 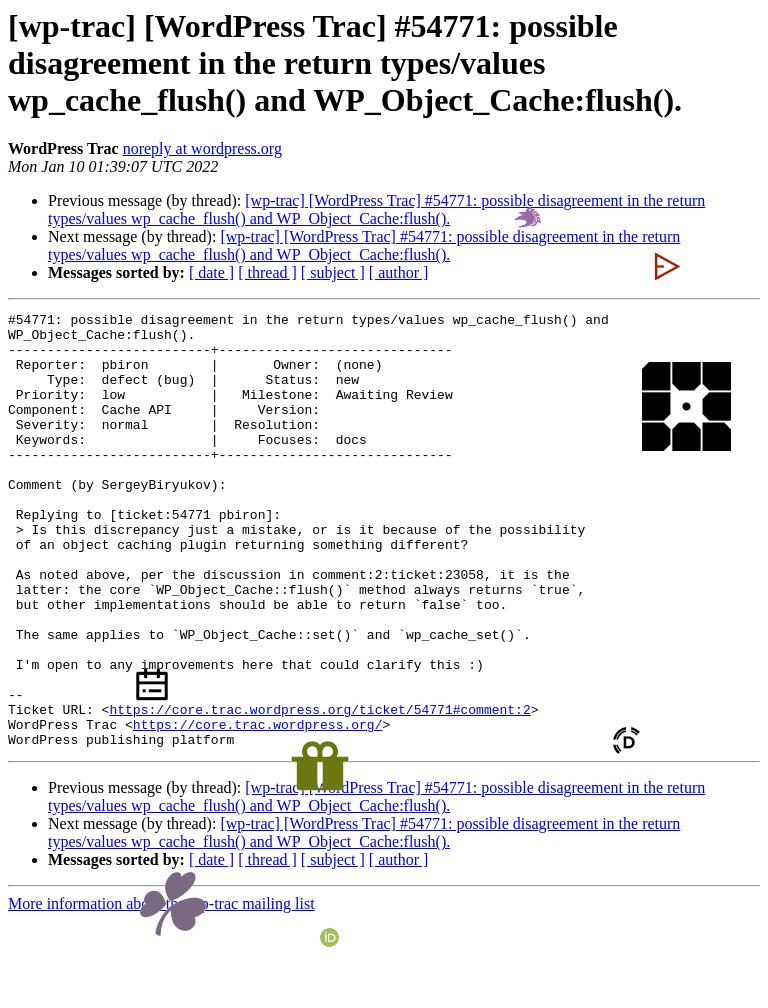 What do you see at coordinates (626, 740) in the screenshot?
I see `OWASP Dependency-Check logo` at bounding box center [626, 740].